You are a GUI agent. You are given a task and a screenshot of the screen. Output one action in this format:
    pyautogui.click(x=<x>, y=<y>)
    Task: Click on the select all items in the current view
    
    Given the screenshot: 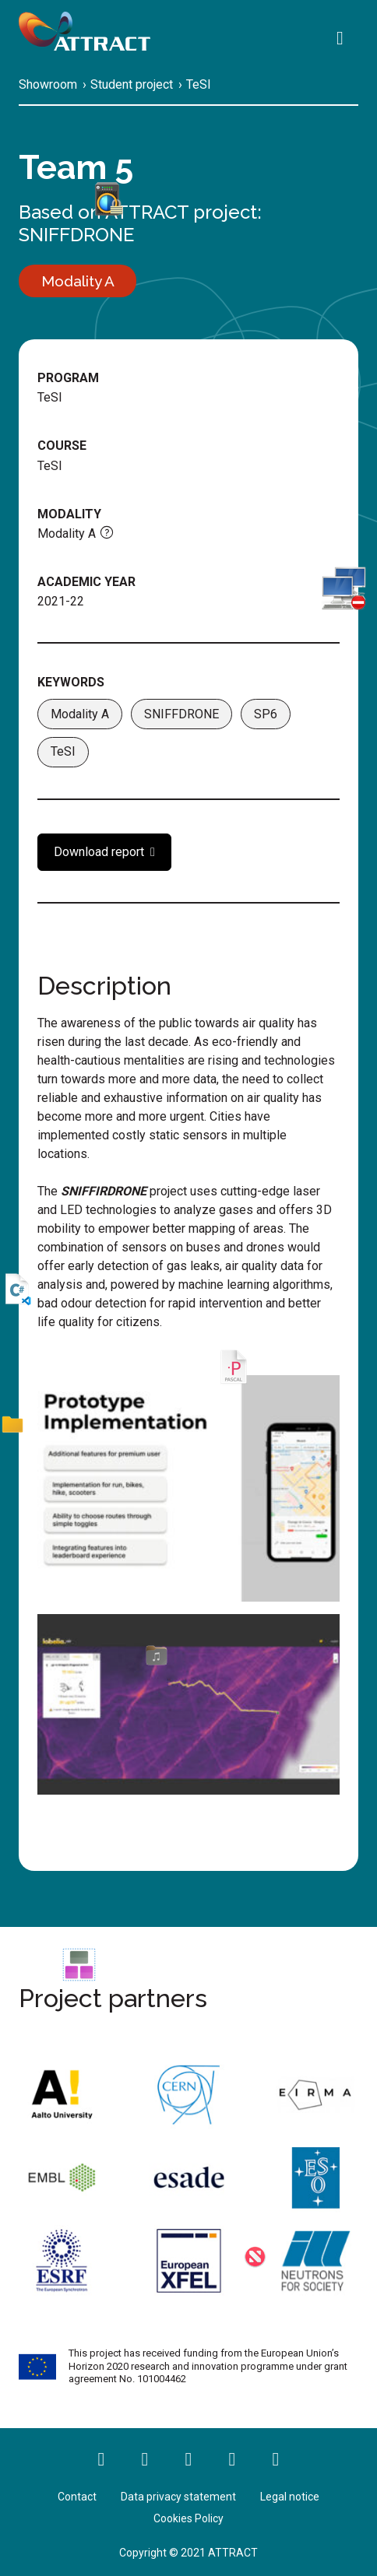 What is the action you would take?
    pyautogui.click(x=79, y=1964)
    